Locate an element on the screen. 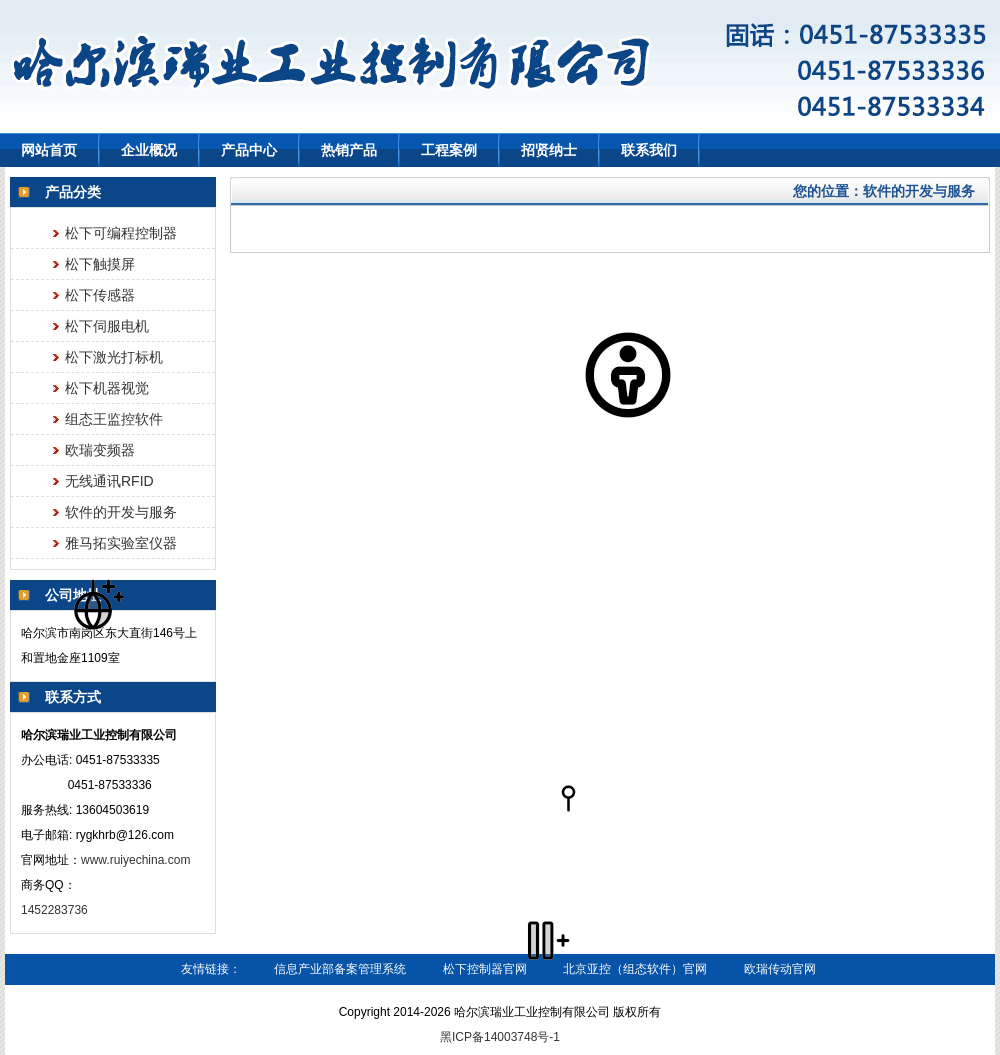  access party or event mode is located at coordinates (96, 605).